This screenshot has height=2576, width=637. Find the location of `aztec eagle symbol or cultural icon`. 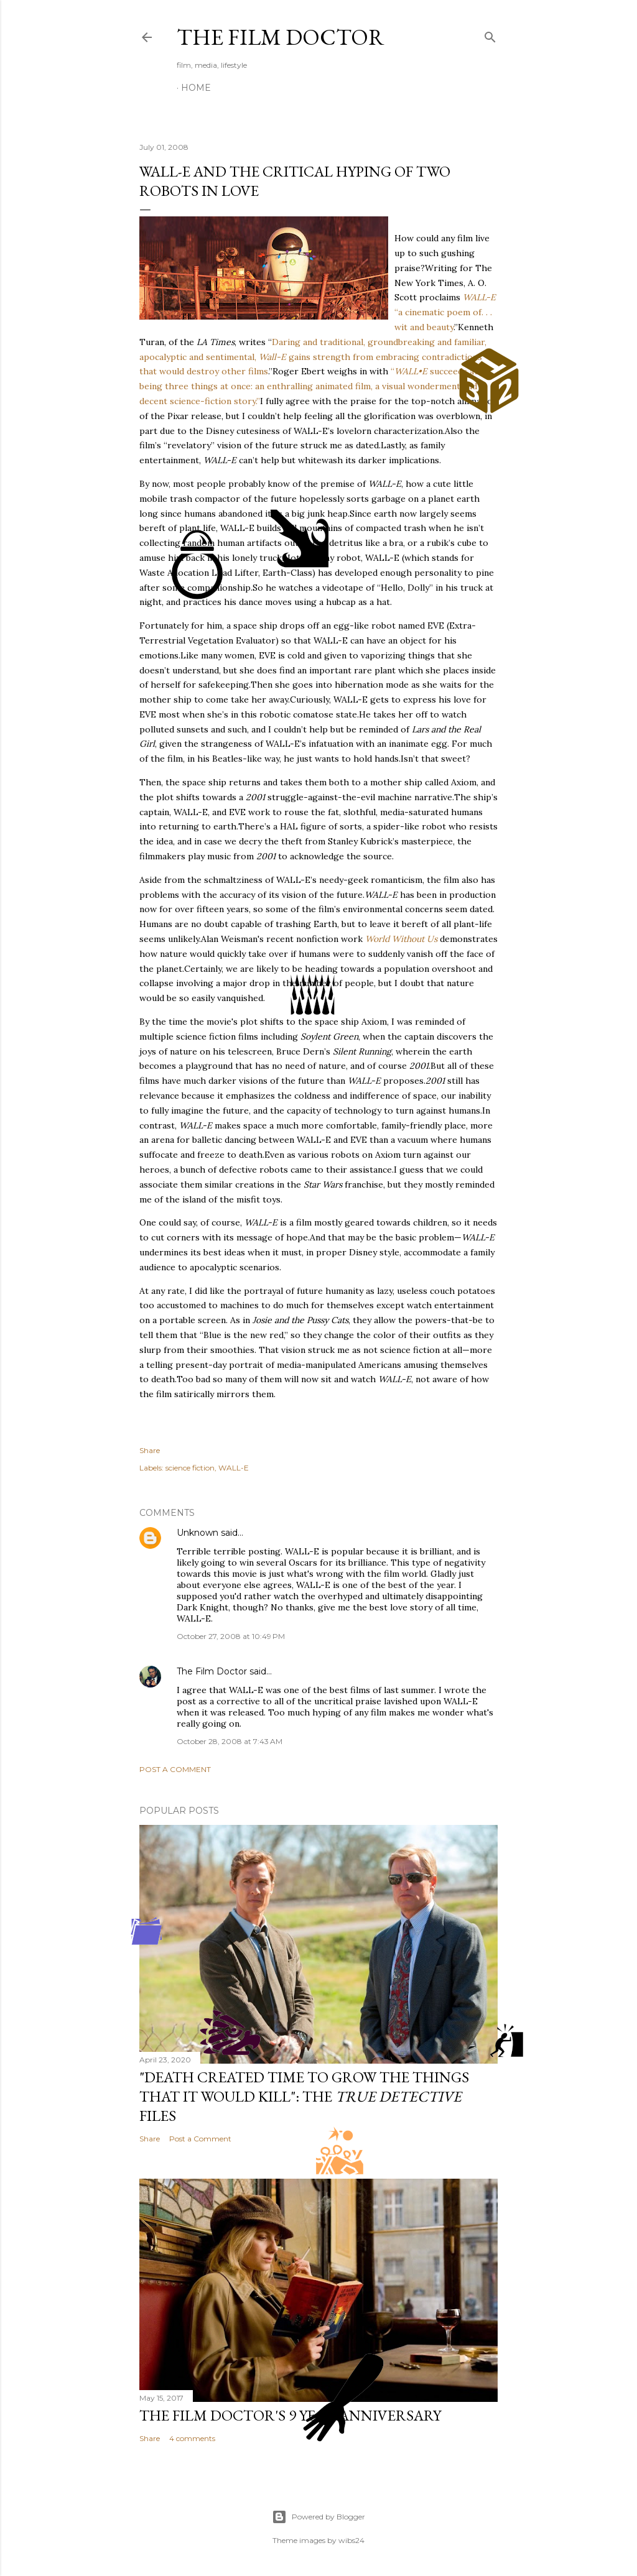

aztec eagle symbol or cultural icon is located at coordinates (230, 2033).